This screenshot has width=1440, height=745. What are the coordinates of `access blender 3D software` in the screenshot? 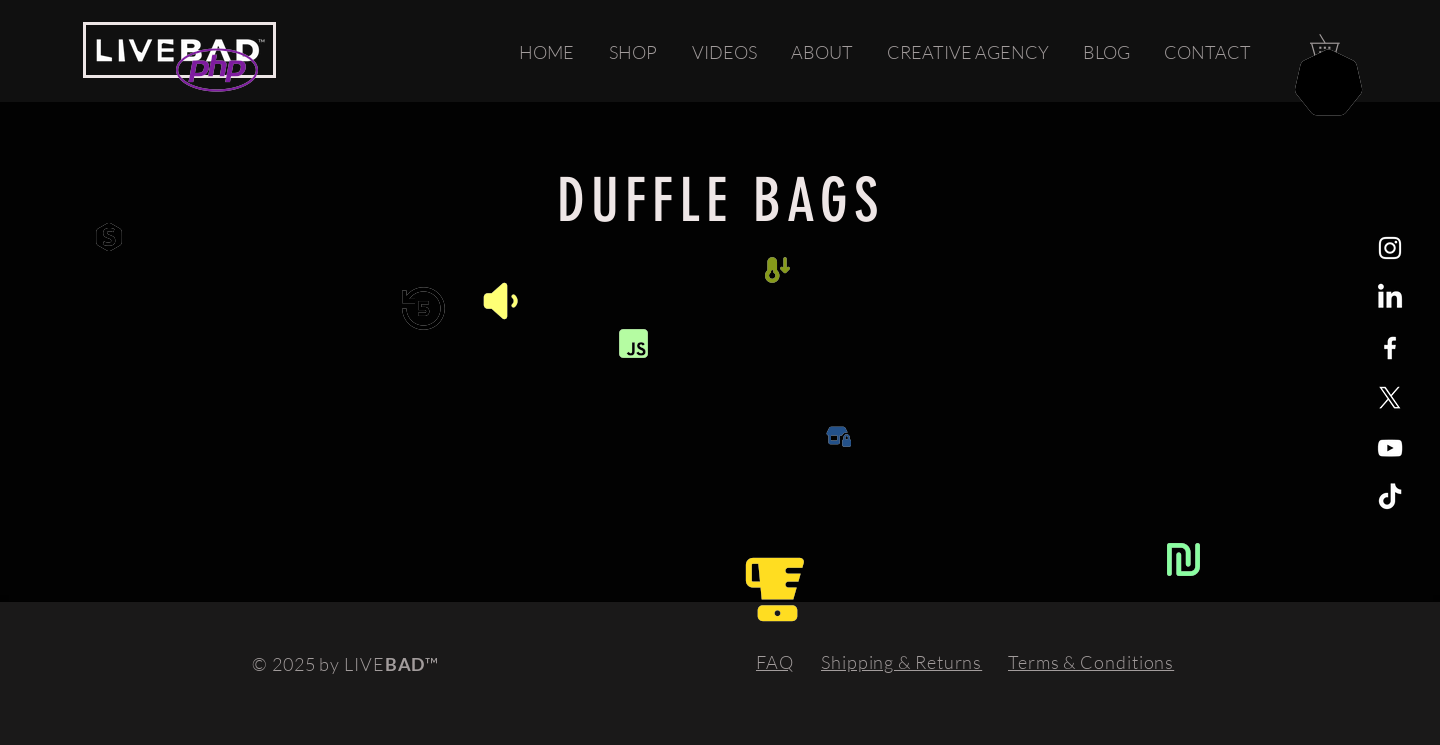 It's located at (777, 589).